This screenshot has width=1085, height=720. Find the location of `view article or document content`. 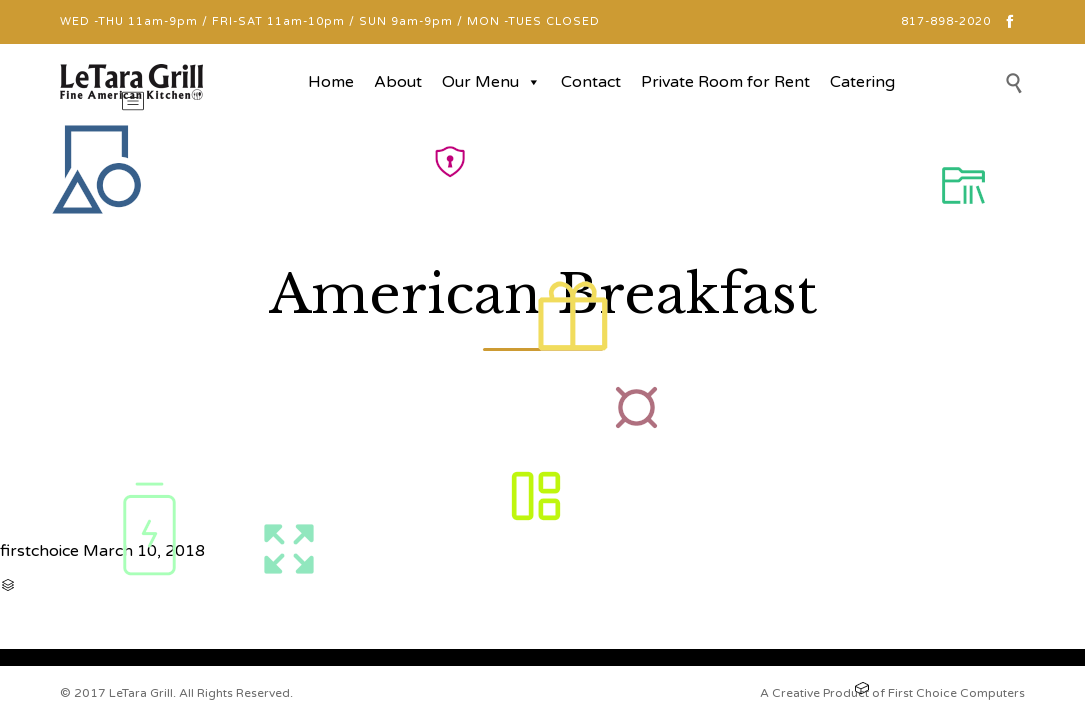

view article or document content is located at coordinates (133, 101).